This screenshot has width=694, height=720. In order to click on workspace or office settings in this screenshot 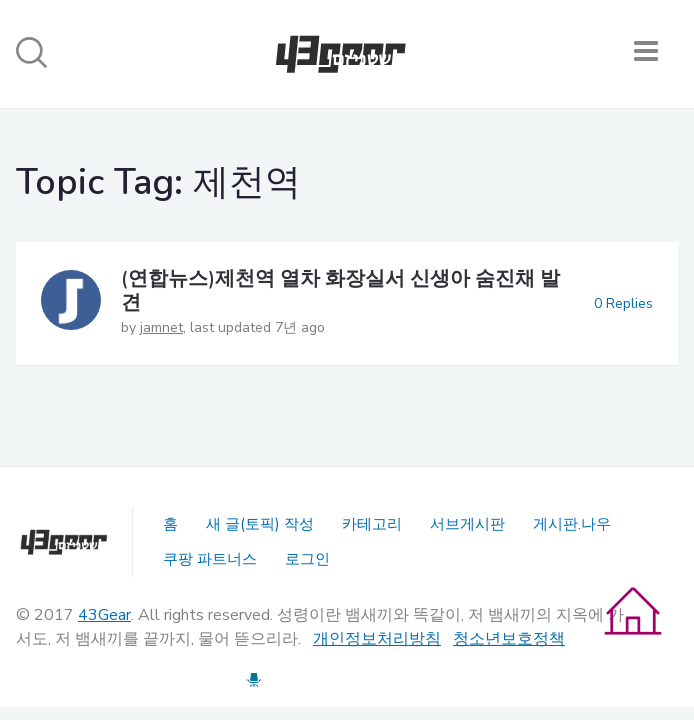, I will do `click(254, 680)`.